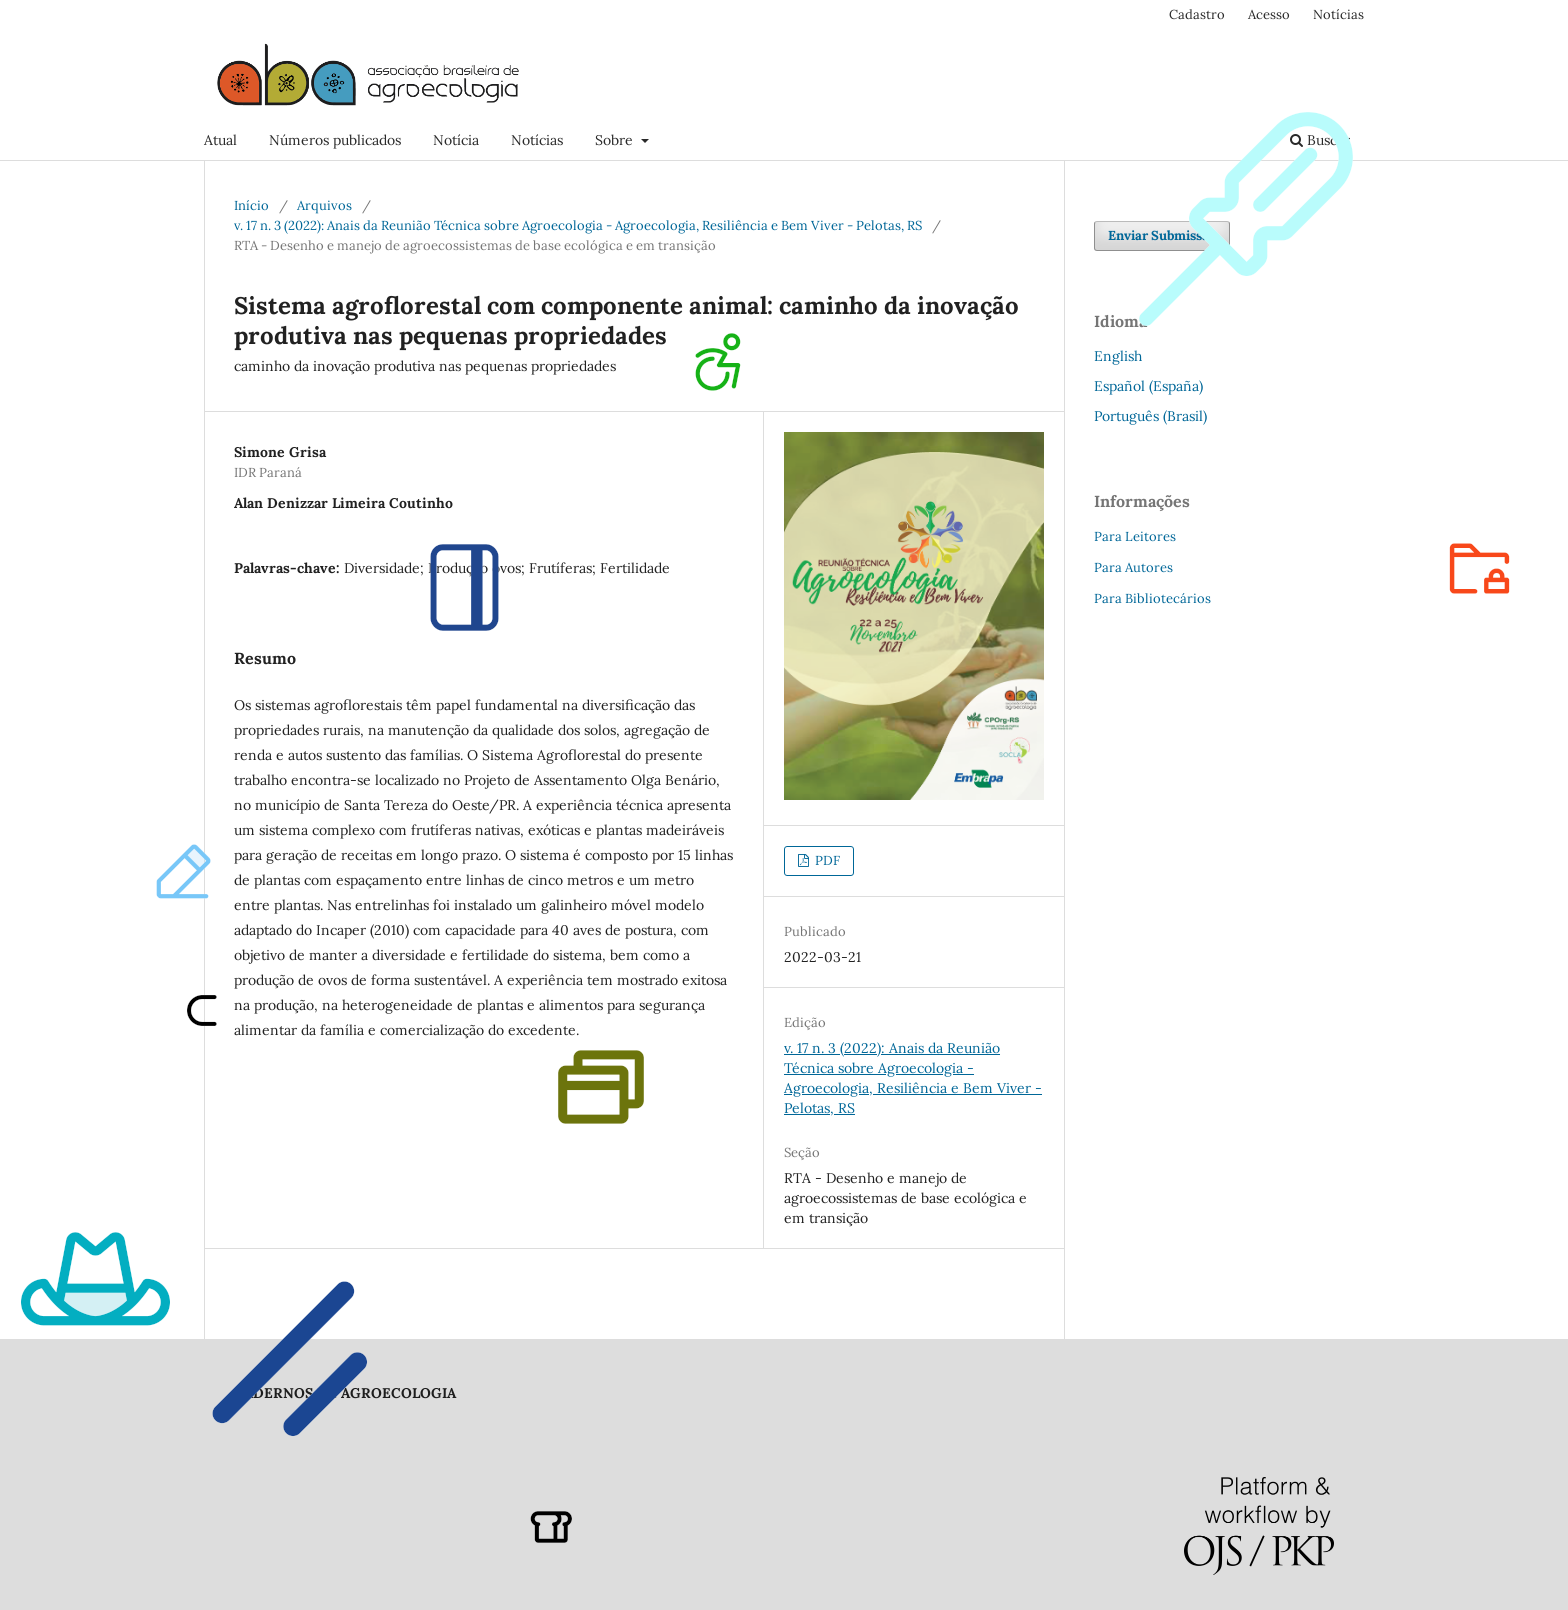 The height and width of the screenshot is (1610, 1568). What do you see at coordinates (95, 1283) in the screenshot?
I see `select western or country theme` at bounding box center [95, 1283].